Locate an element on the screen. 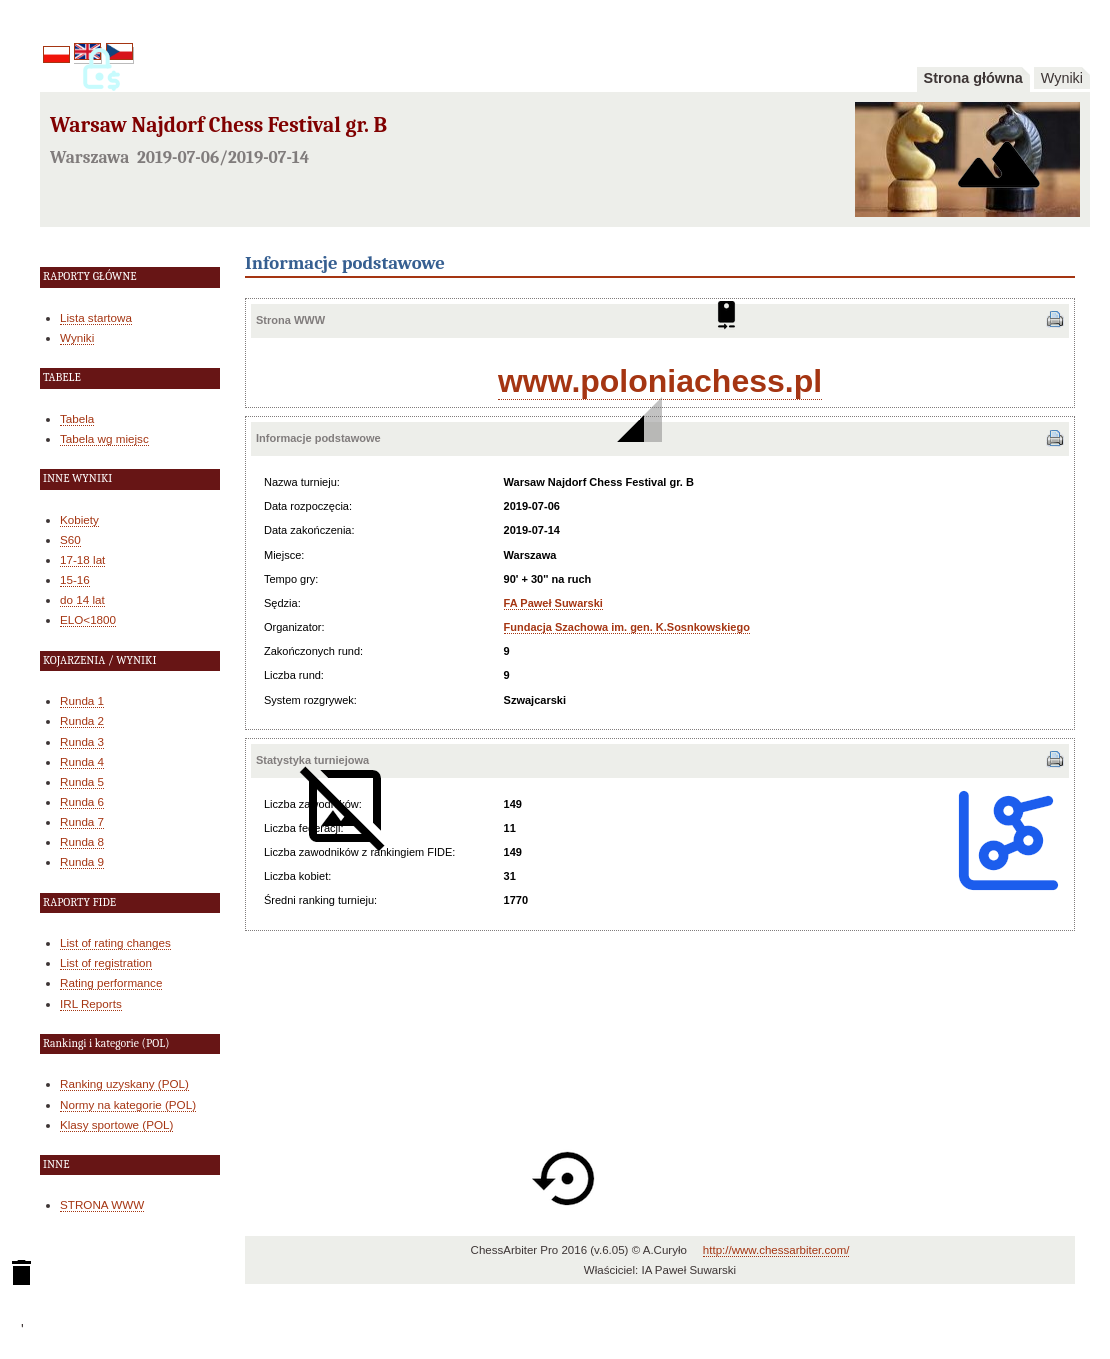  restore settings to a previous backup is located at coordinates (567, 1178).